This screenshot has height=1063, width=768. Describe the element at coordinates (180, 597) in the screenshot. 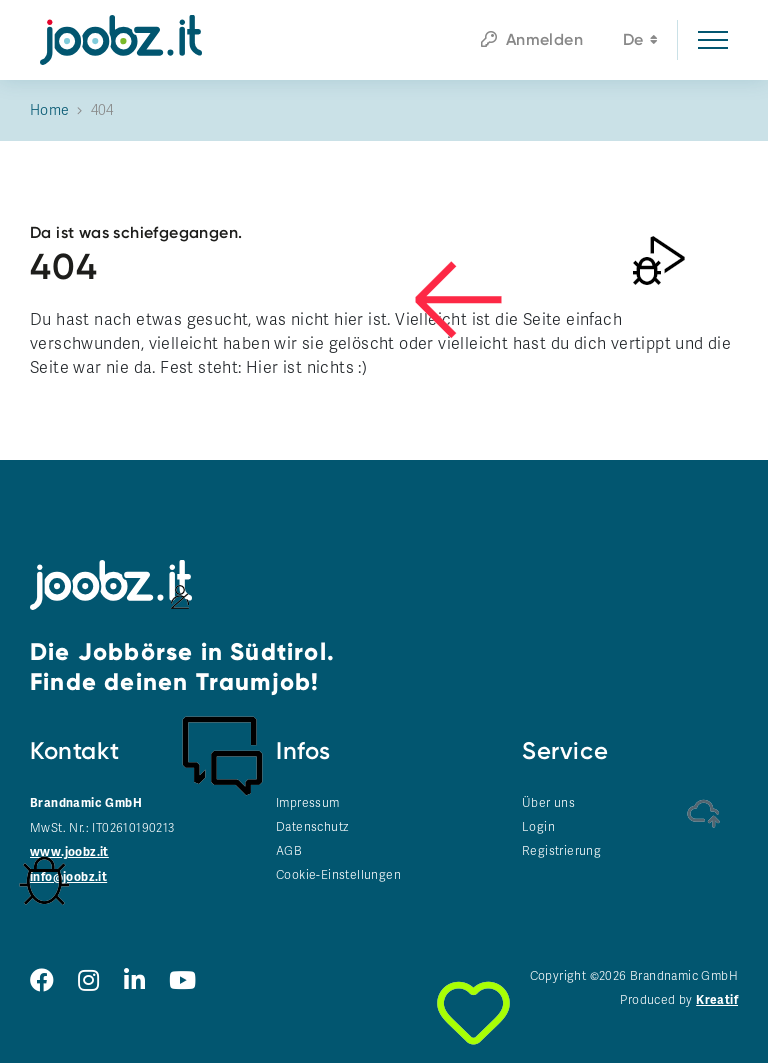

I see `fasten seatbelt reminder indicator` at that location.